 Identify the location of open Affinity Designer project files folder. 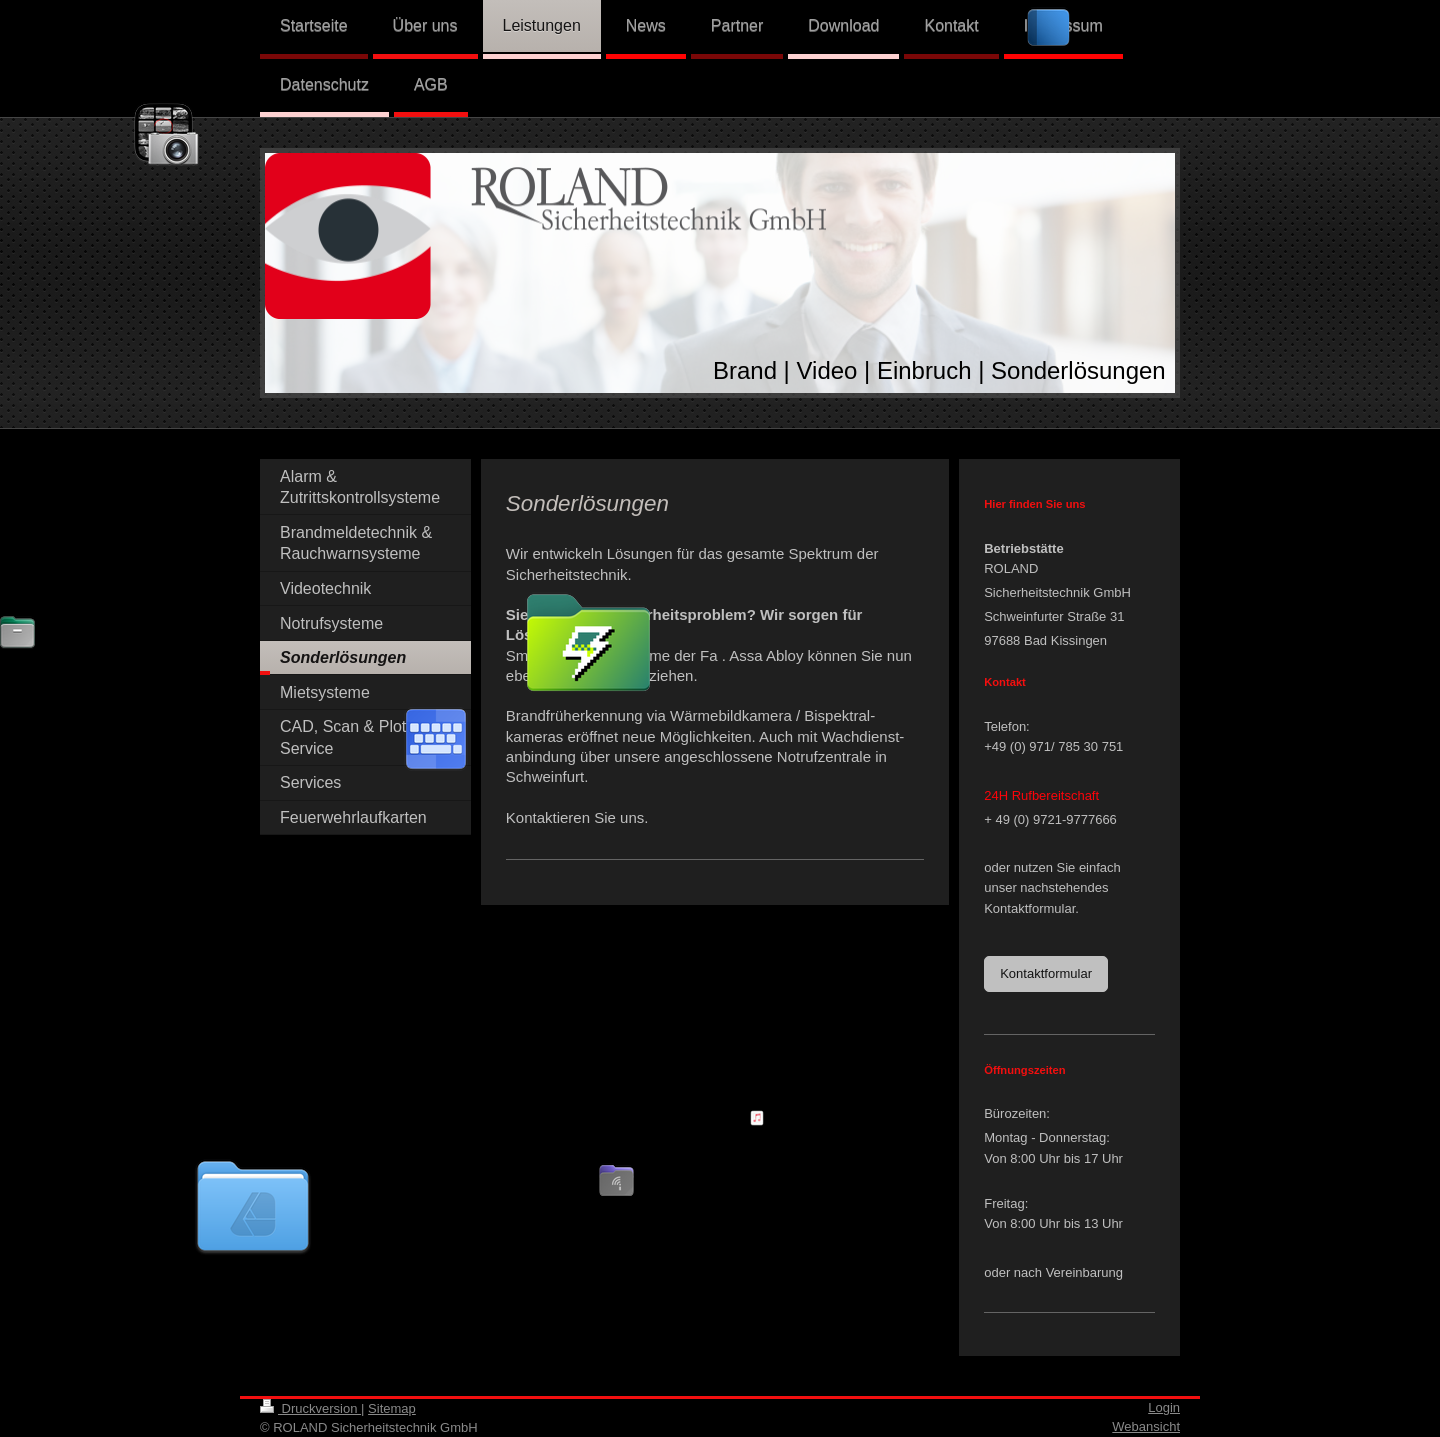
(253, 1206).